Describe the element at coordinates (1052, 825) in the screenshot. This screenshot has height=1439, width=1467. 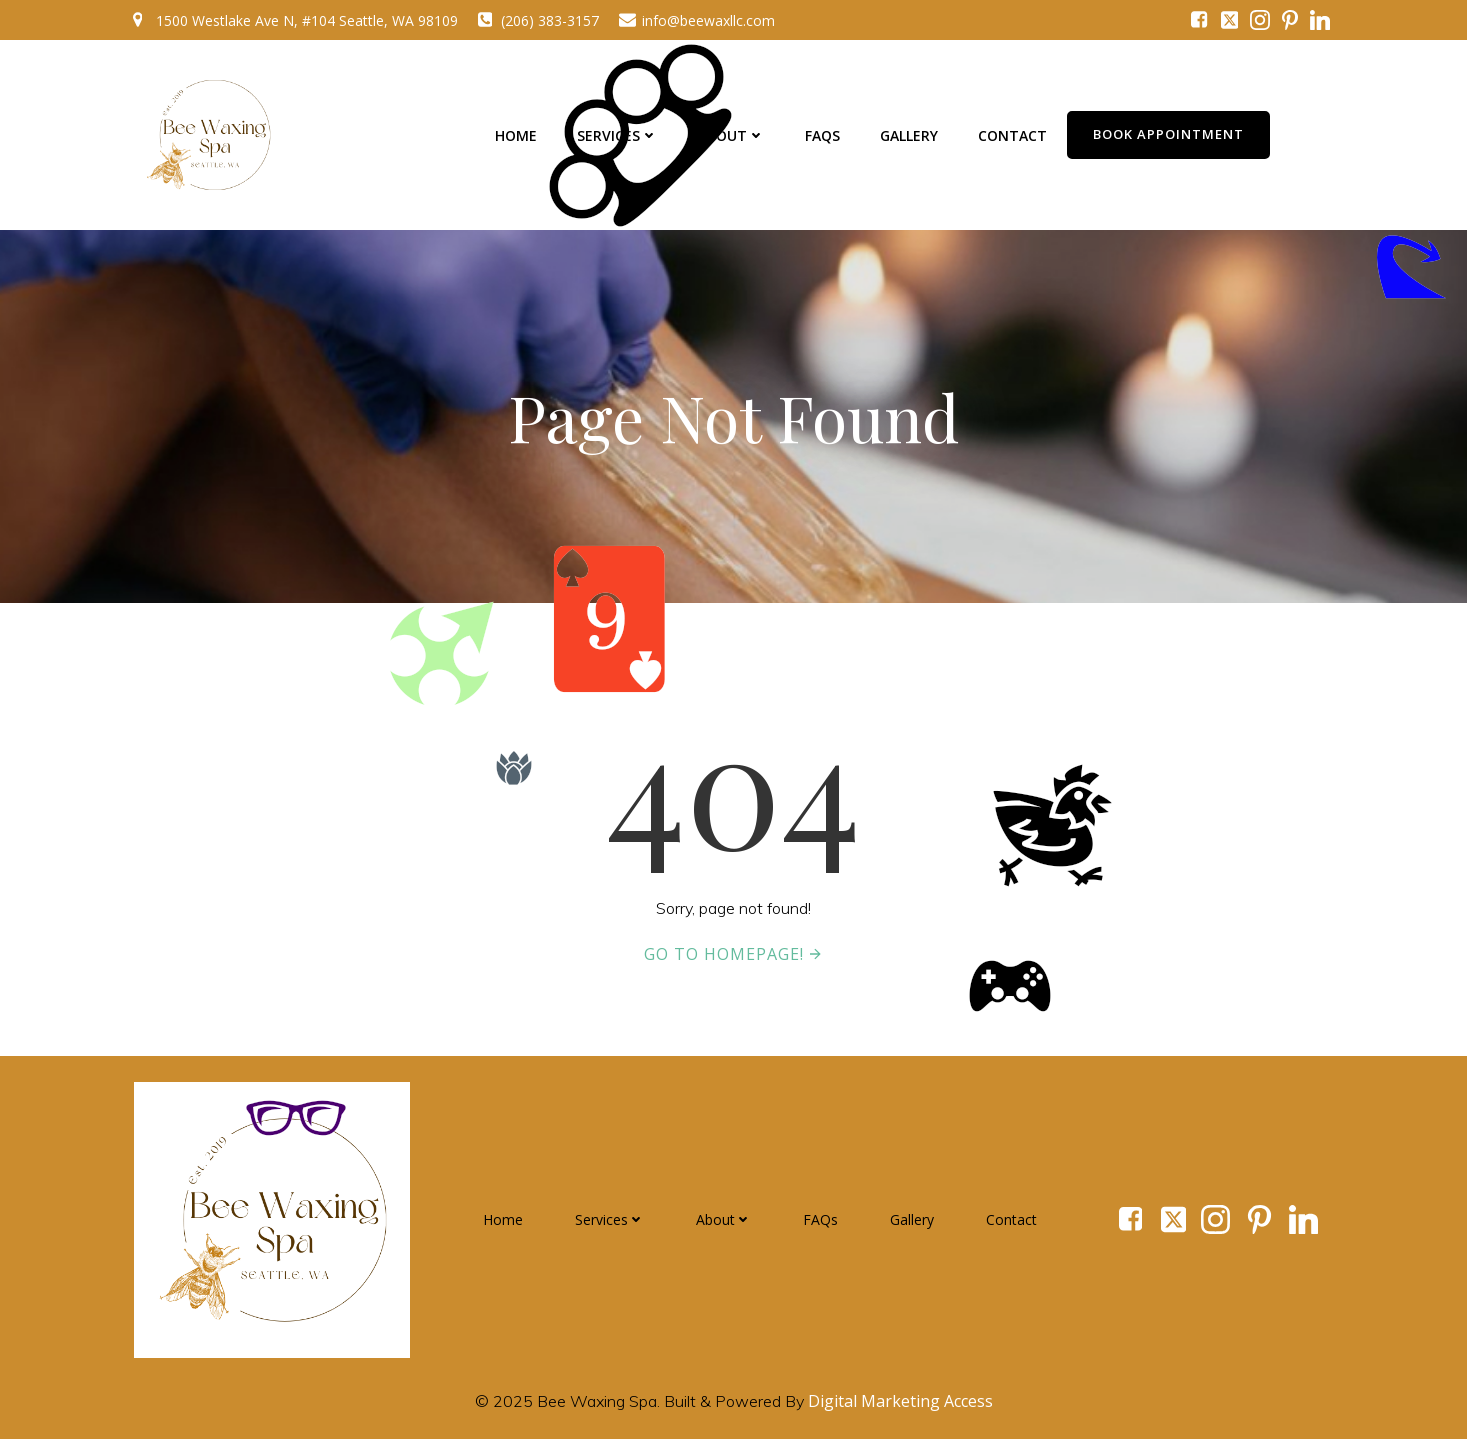
I see `select chicken in a farming or cooking game` at that location.